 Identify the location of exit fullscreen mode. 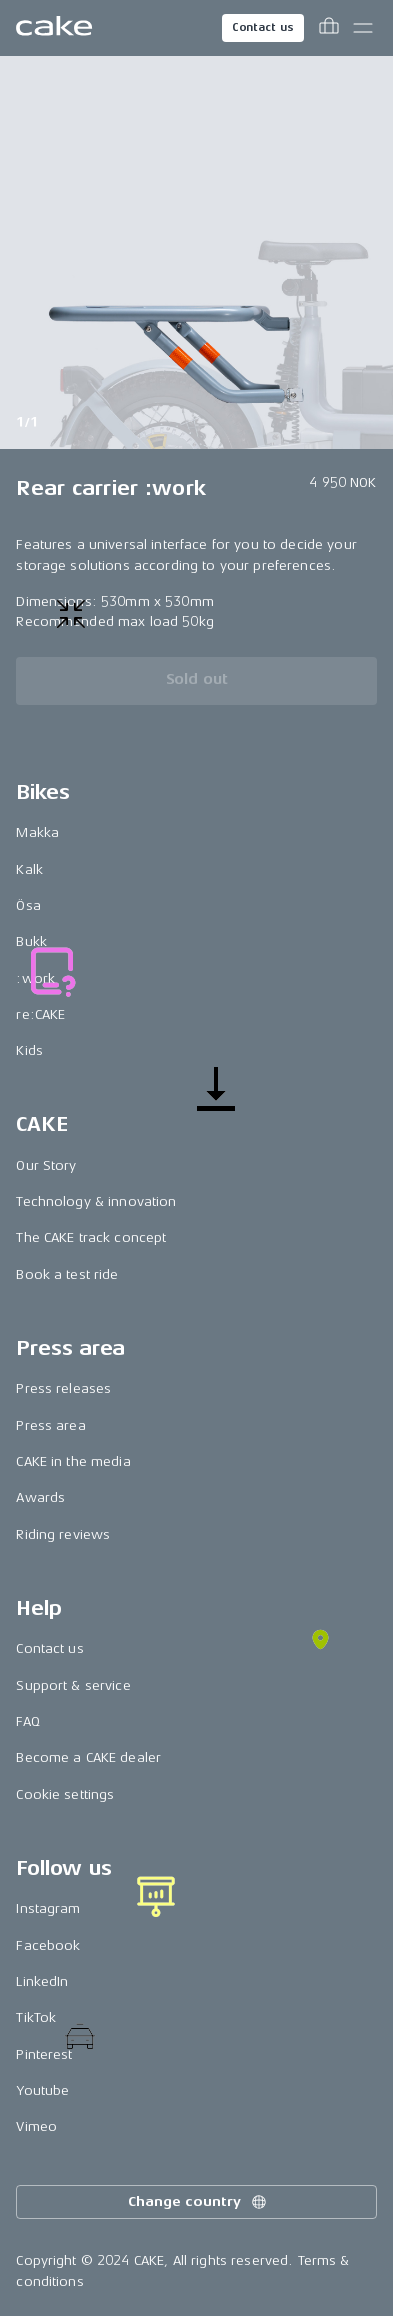
(71, 614).